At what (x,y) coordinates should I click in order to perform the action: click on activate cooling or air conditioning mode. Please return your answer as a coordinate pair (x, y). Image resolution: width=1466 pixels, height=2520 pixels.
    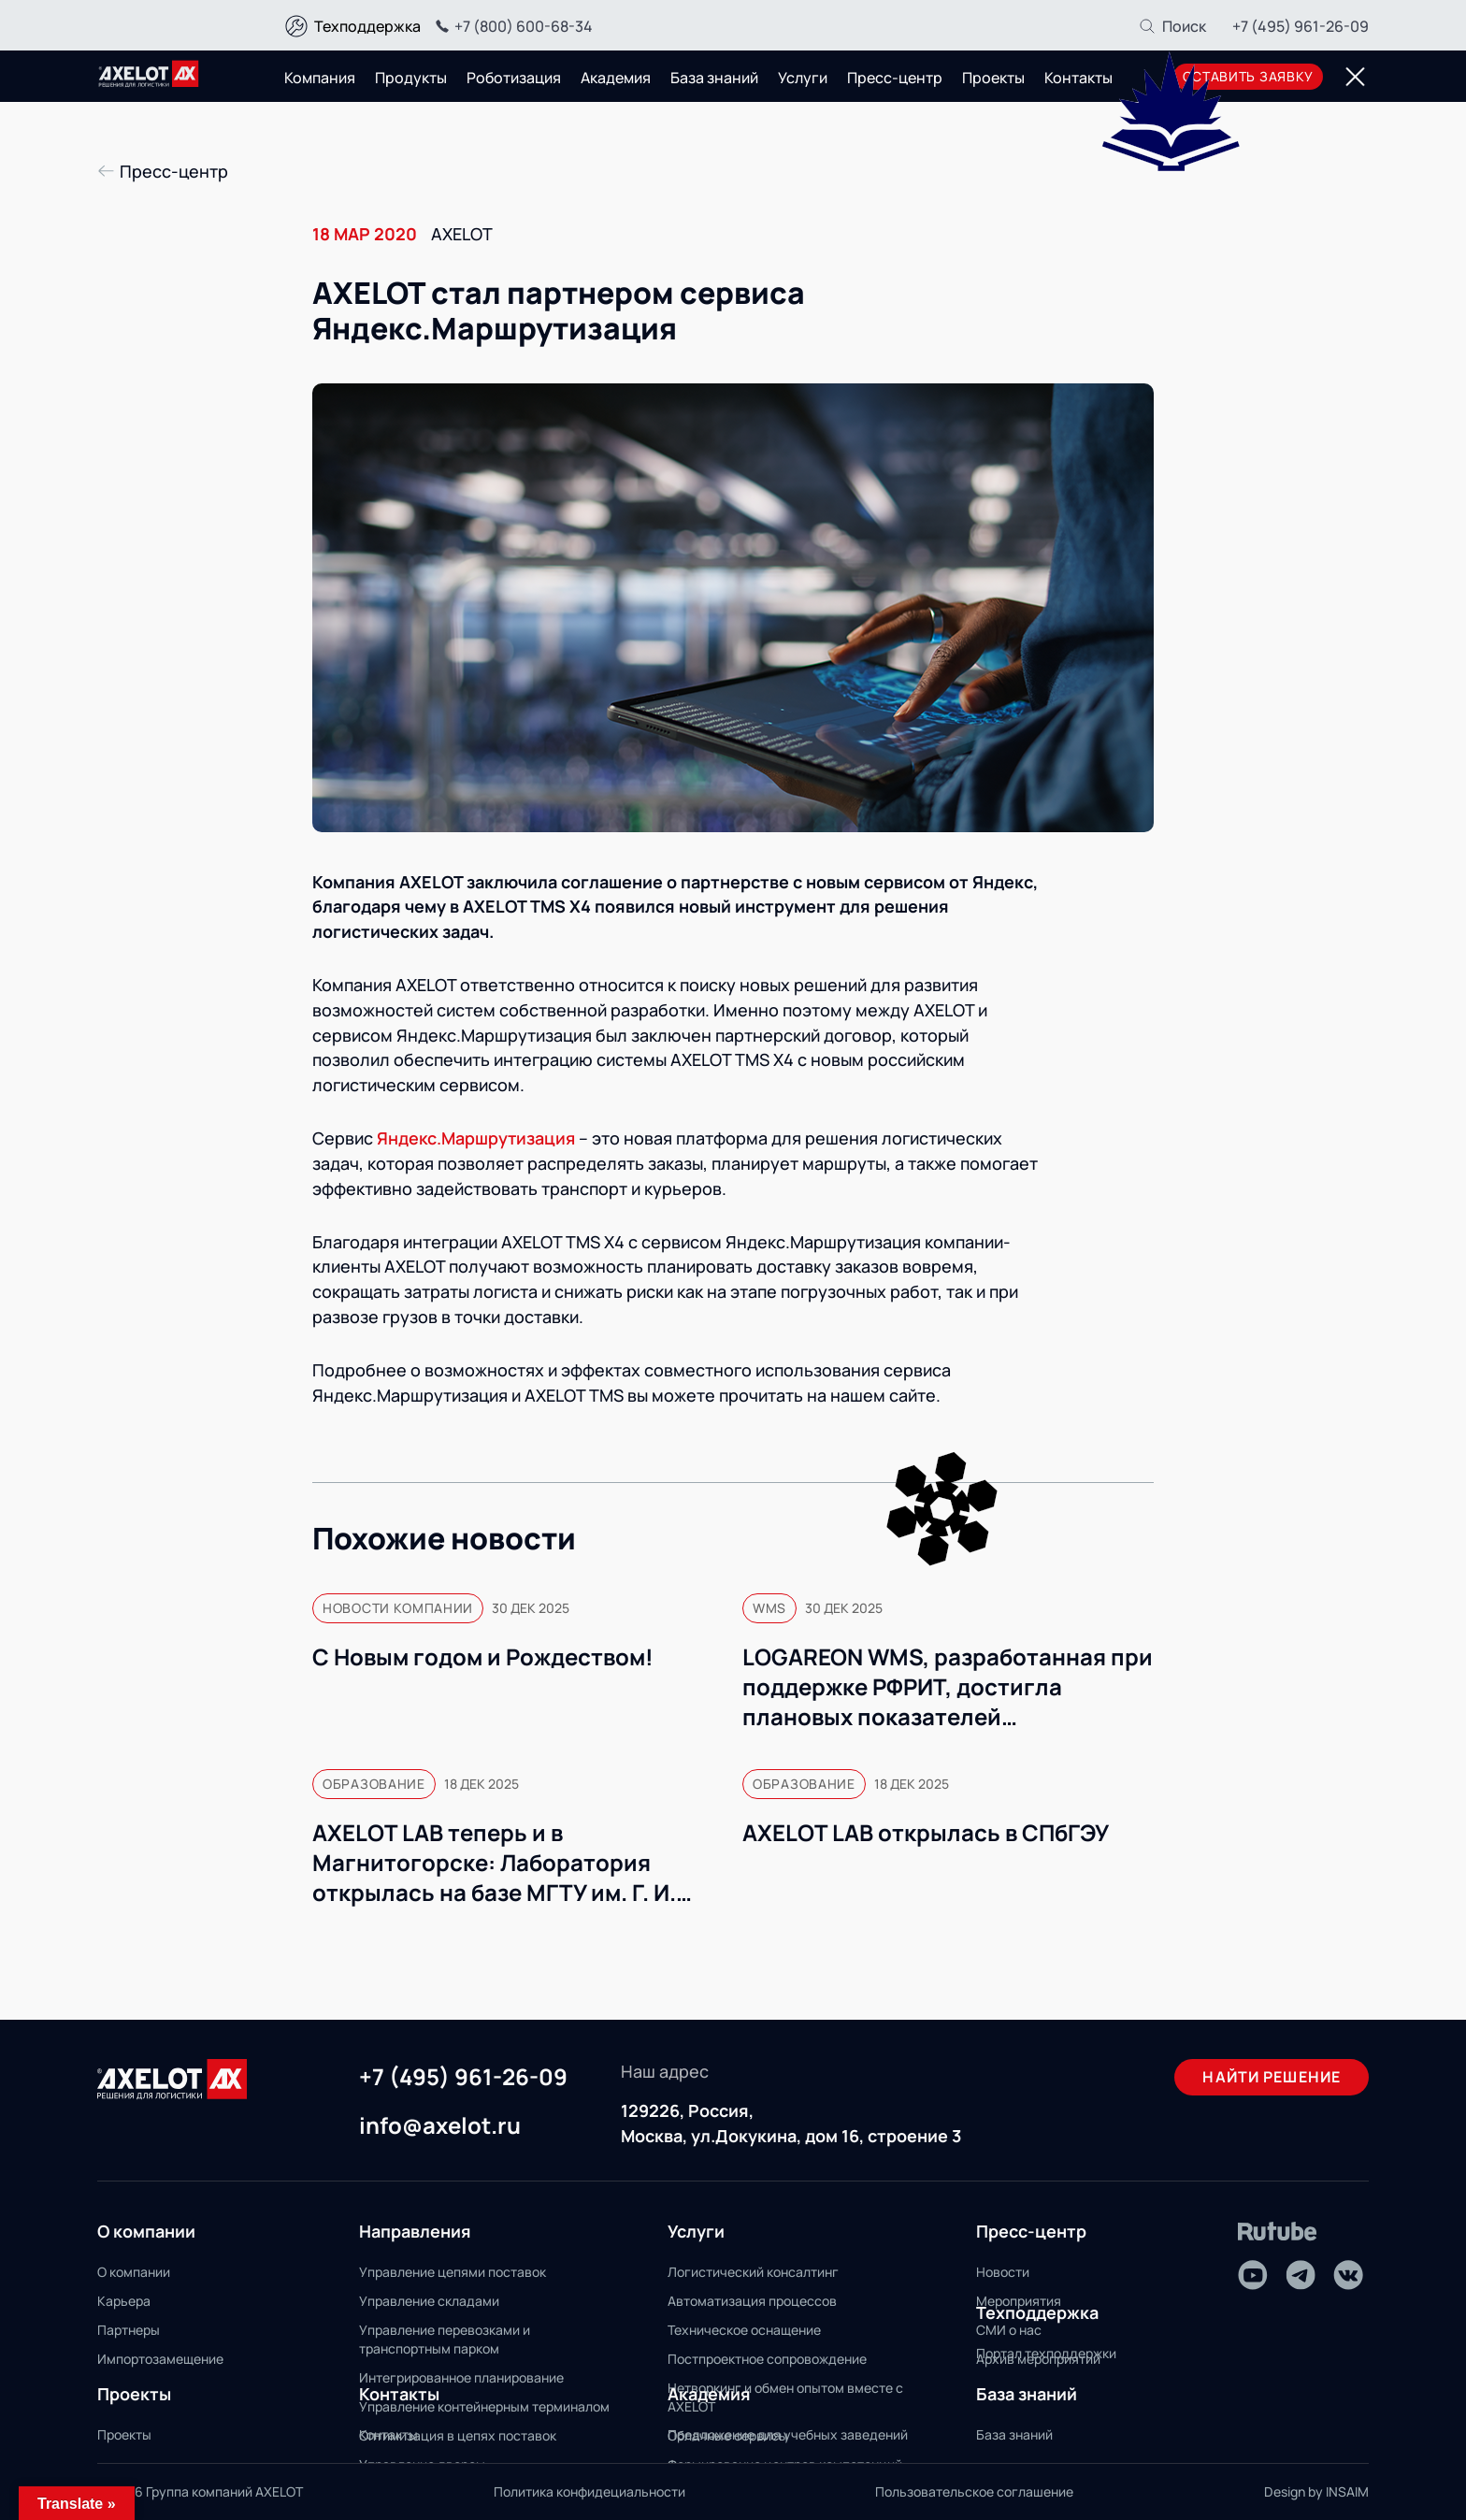
    Looking at the image, I should click on (941, 1509).